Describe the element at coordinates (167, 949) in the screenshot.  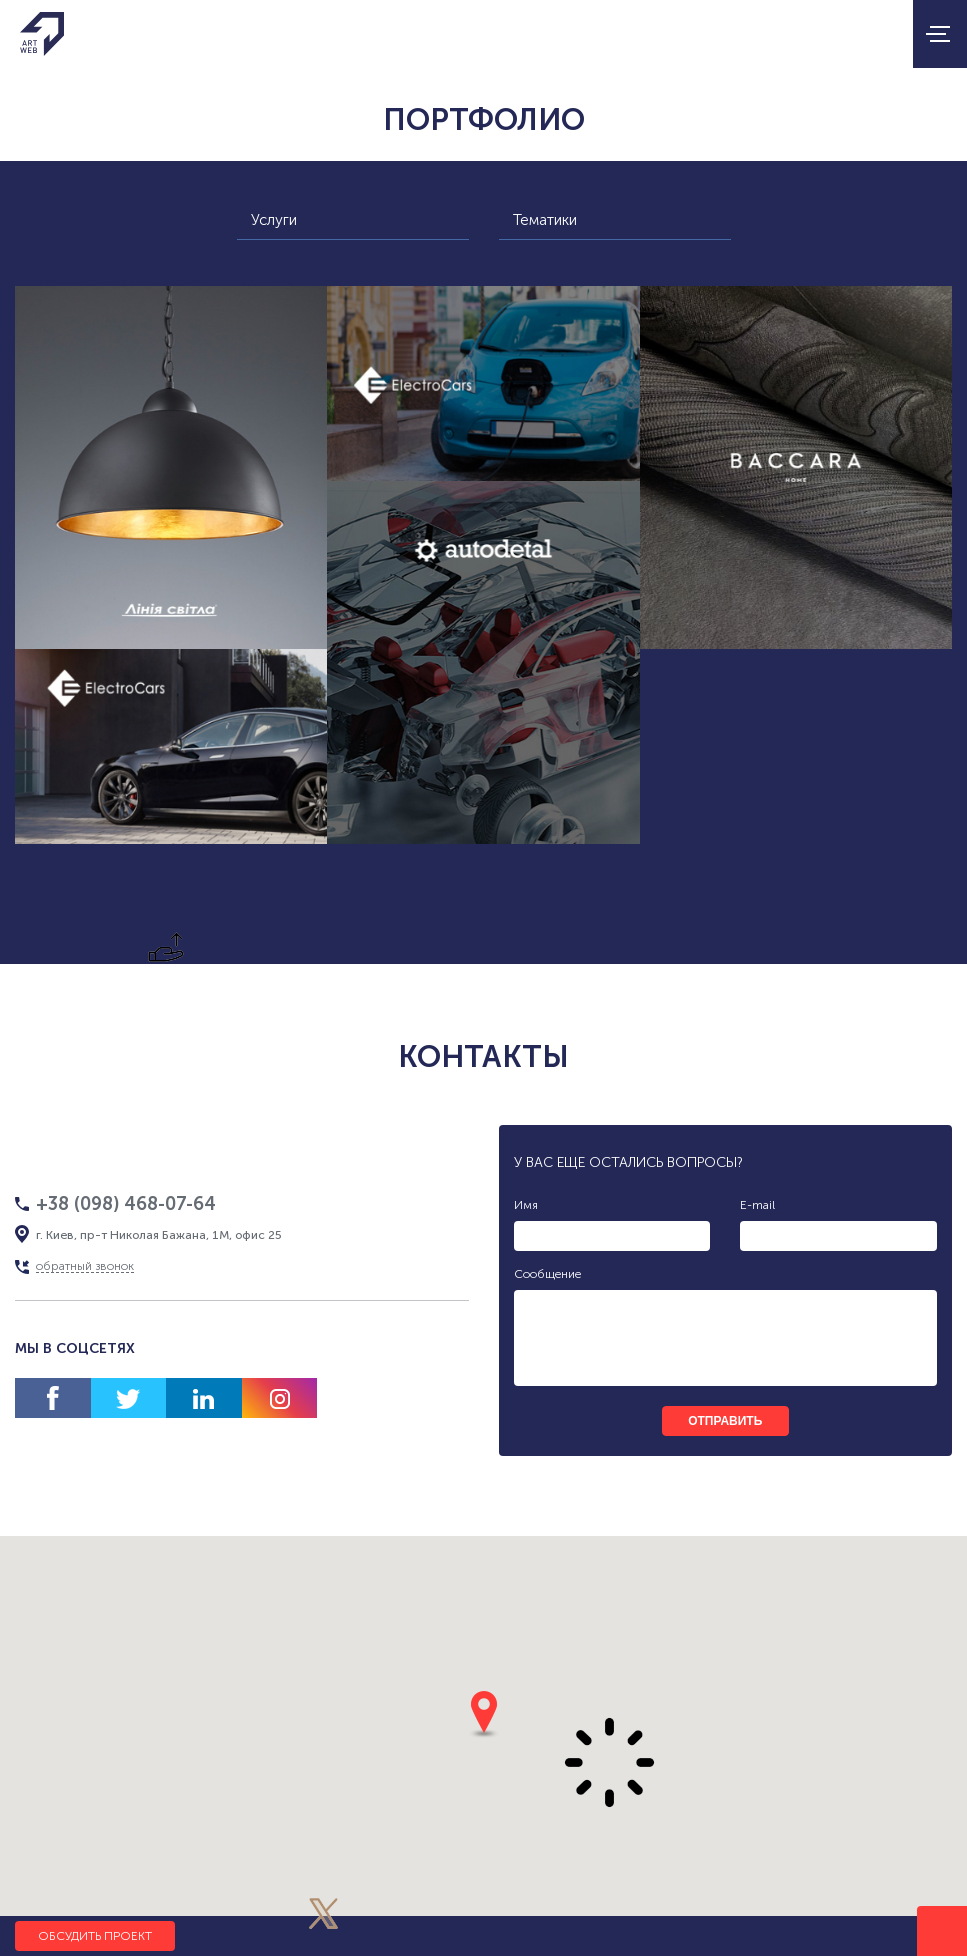
I see `upload or send via hand gesture` at that location.